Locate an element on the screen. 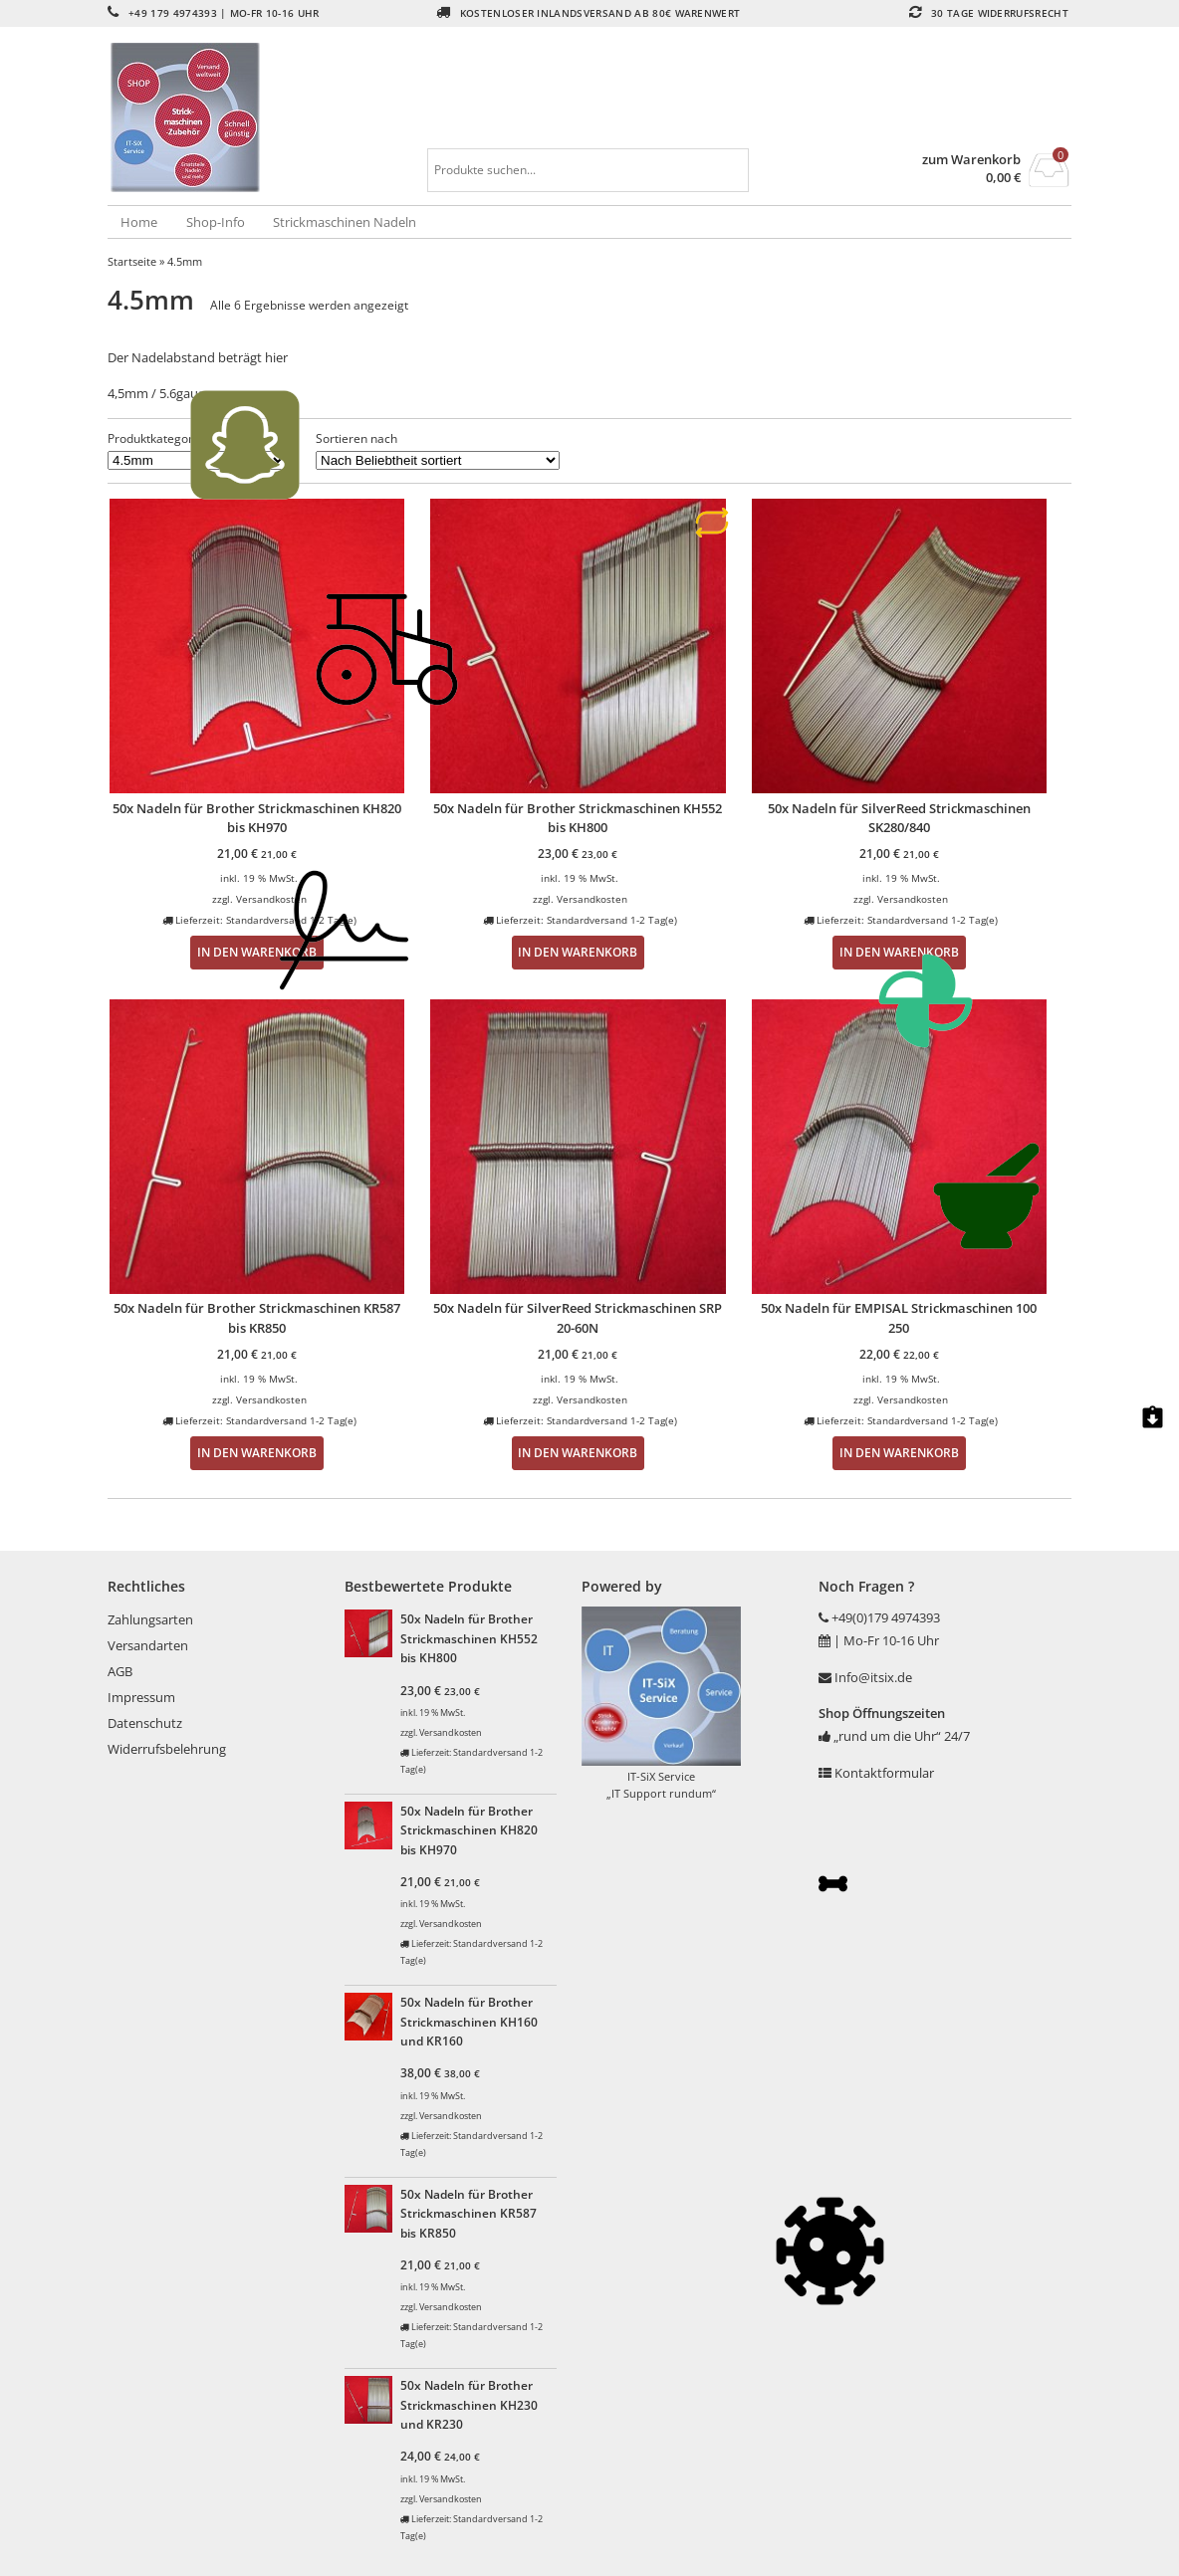  open snapchat app is located at coordinates (245, 445).